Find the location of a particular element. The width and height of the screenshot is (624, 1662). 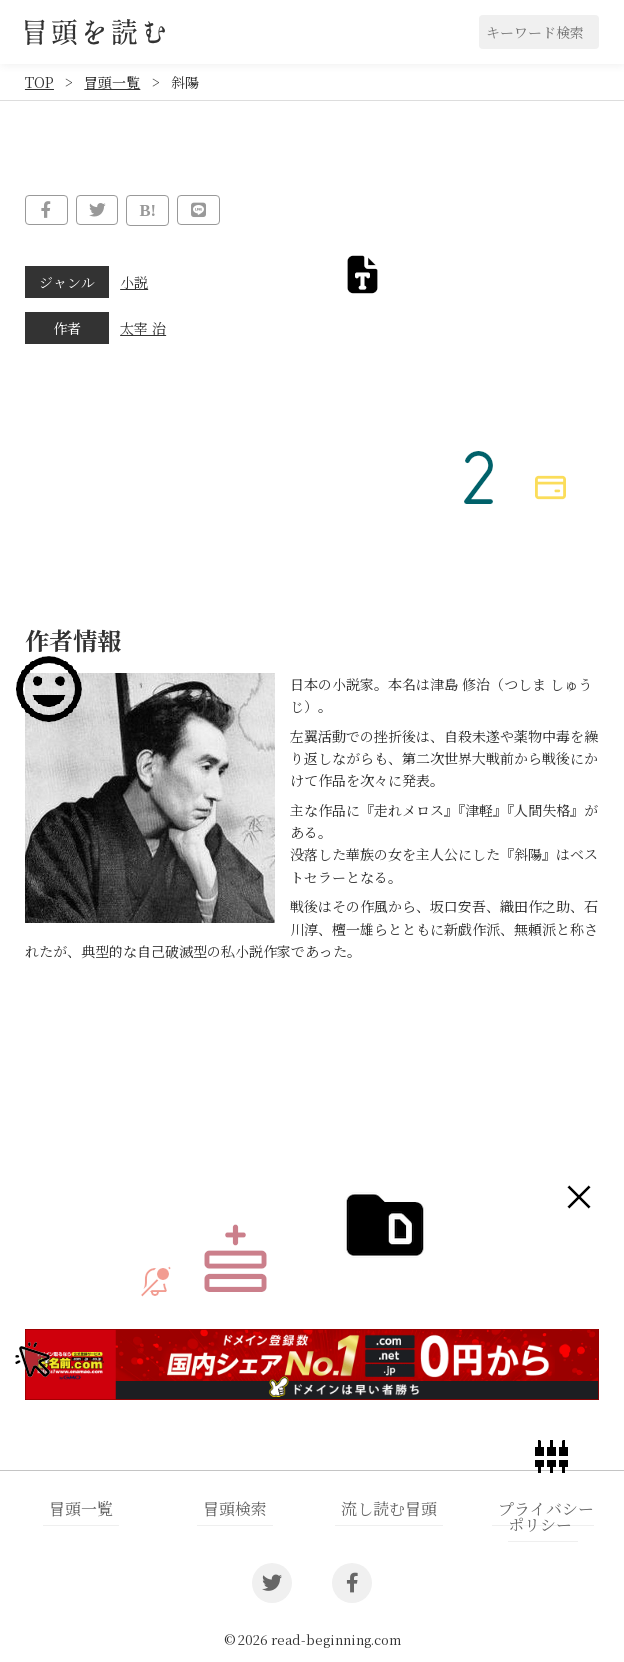

indicates step two in a sequence or process is located at coordinates (478, 477).